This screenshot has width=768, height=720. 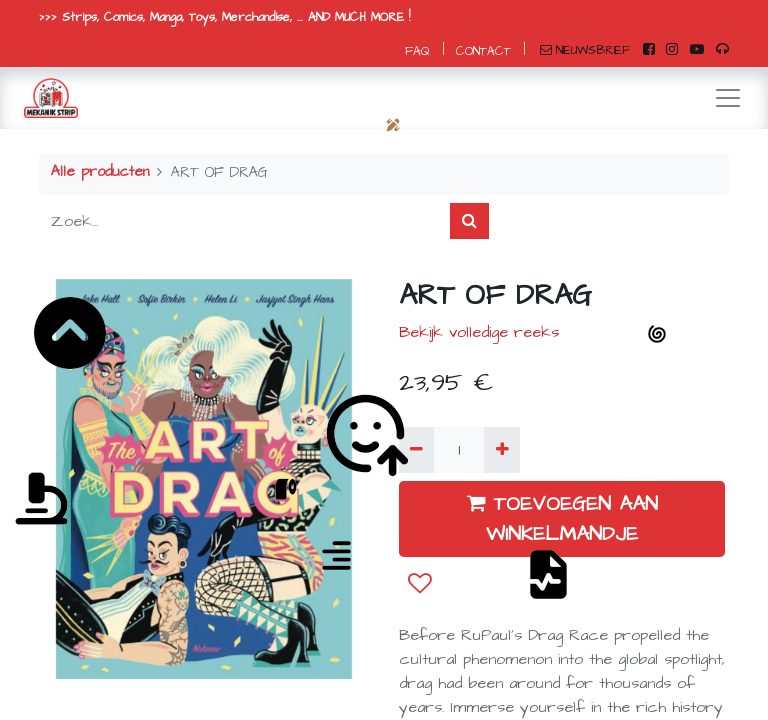 I want to click on view medical records or health documents, so click(x=548, y=574).